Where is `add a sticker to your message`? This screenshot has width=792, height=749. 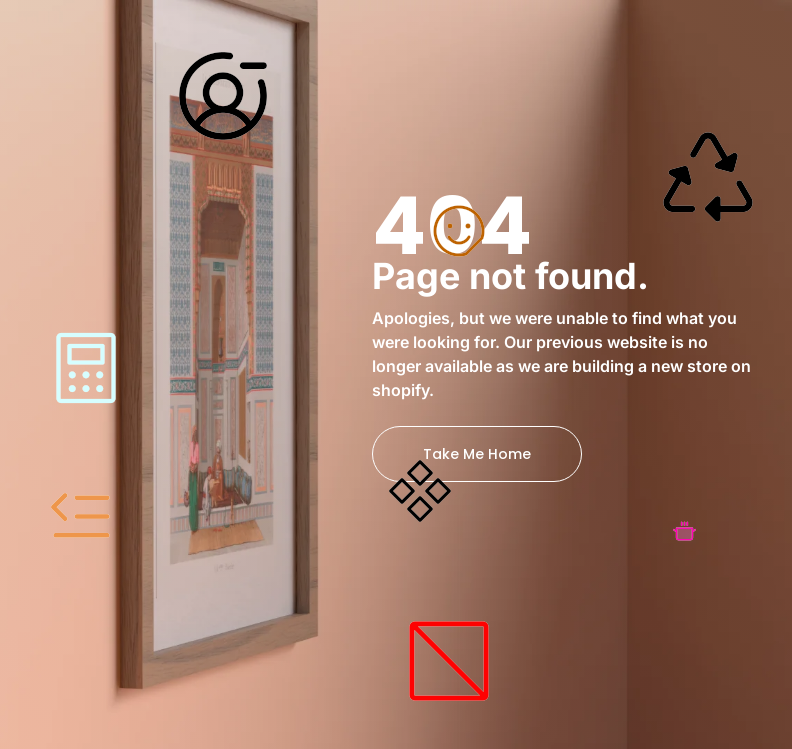
add a sticker to your message is located at coordinates (459, 231).